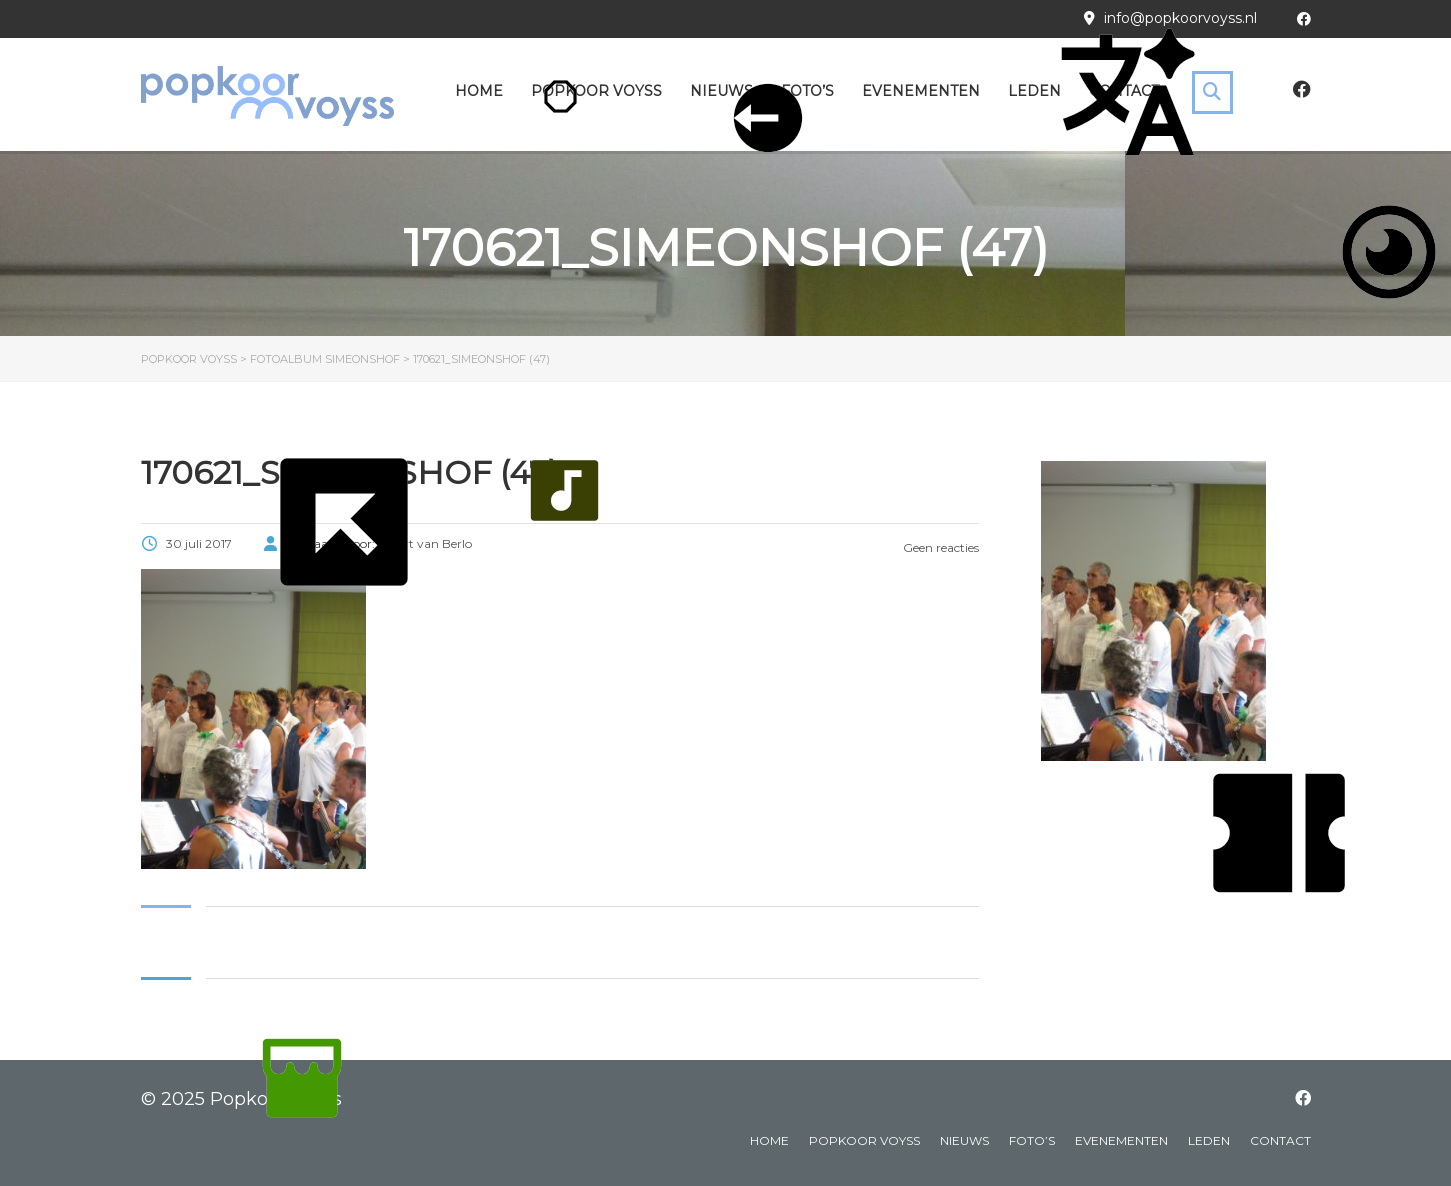  I want to click on select octagon shape tool, so click(560, 96).